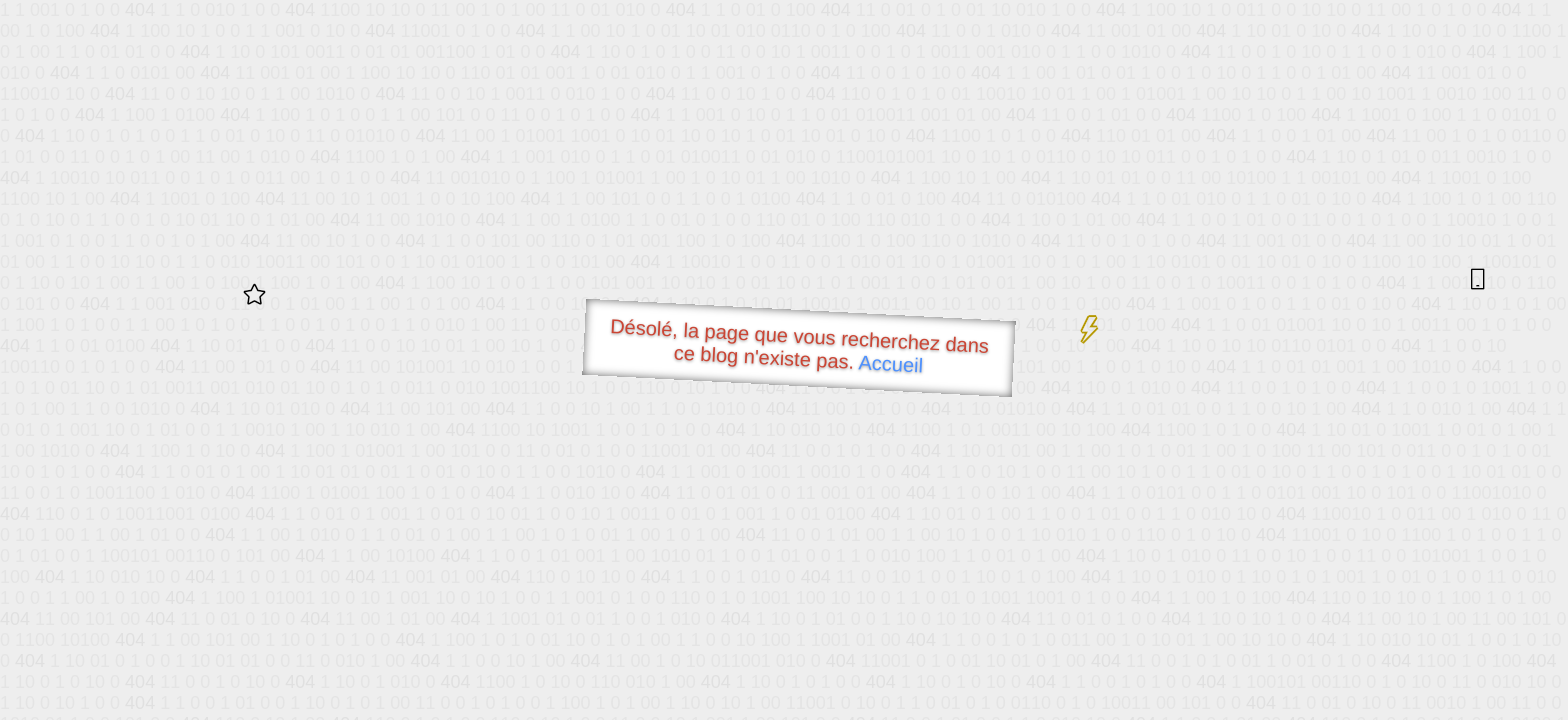 This screenshot has height=720, width=1568. What do you see at coordinates (1088, 329) in the screenshot?
I see `indicates an event or event handler in code` at bounding box center [1088, 329].